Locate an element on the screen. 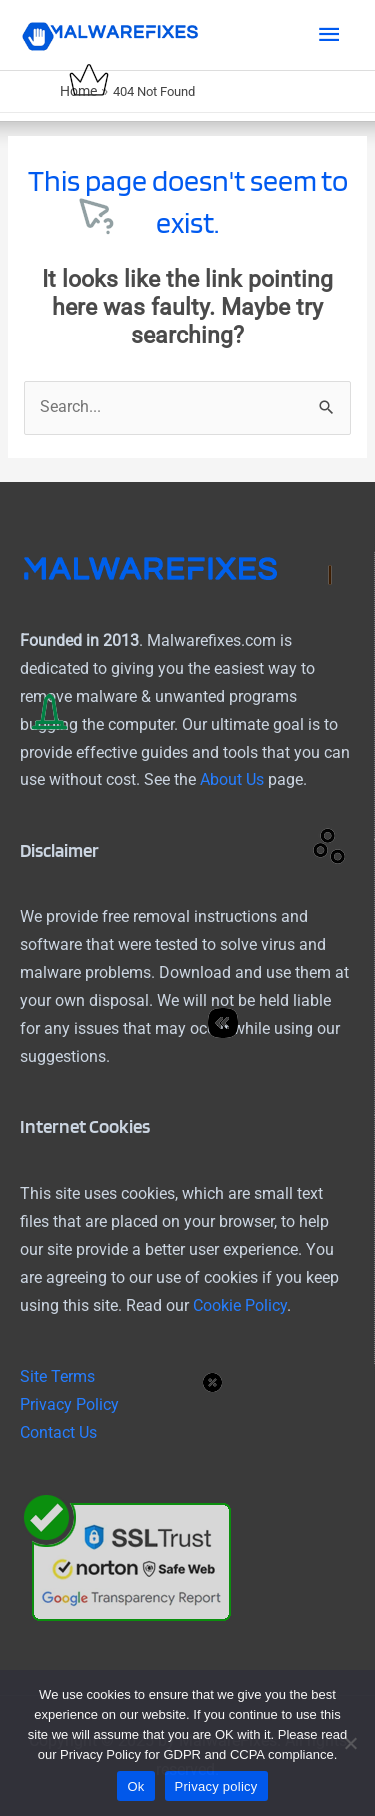  view monuments or landmarks nearby is located at coordinates (49, 711).